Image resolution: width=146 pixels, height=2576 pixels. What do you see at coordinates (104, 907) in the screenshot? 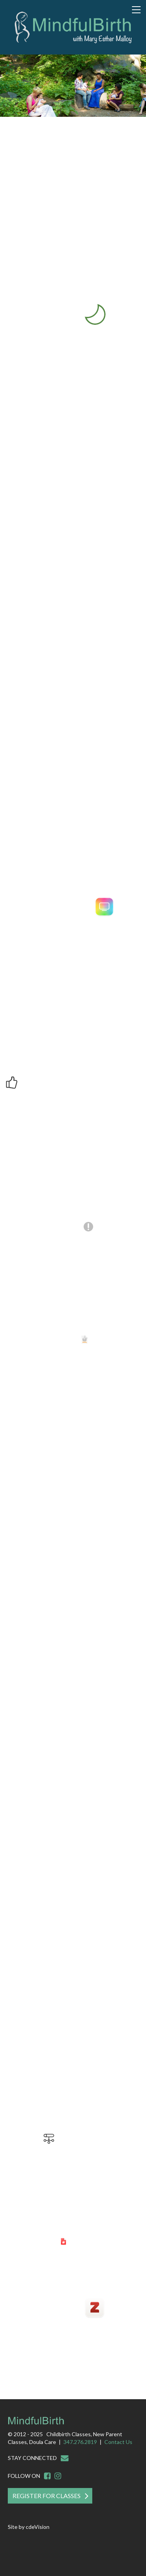
I see `open display color preferences` at bounding box center [104, 907].